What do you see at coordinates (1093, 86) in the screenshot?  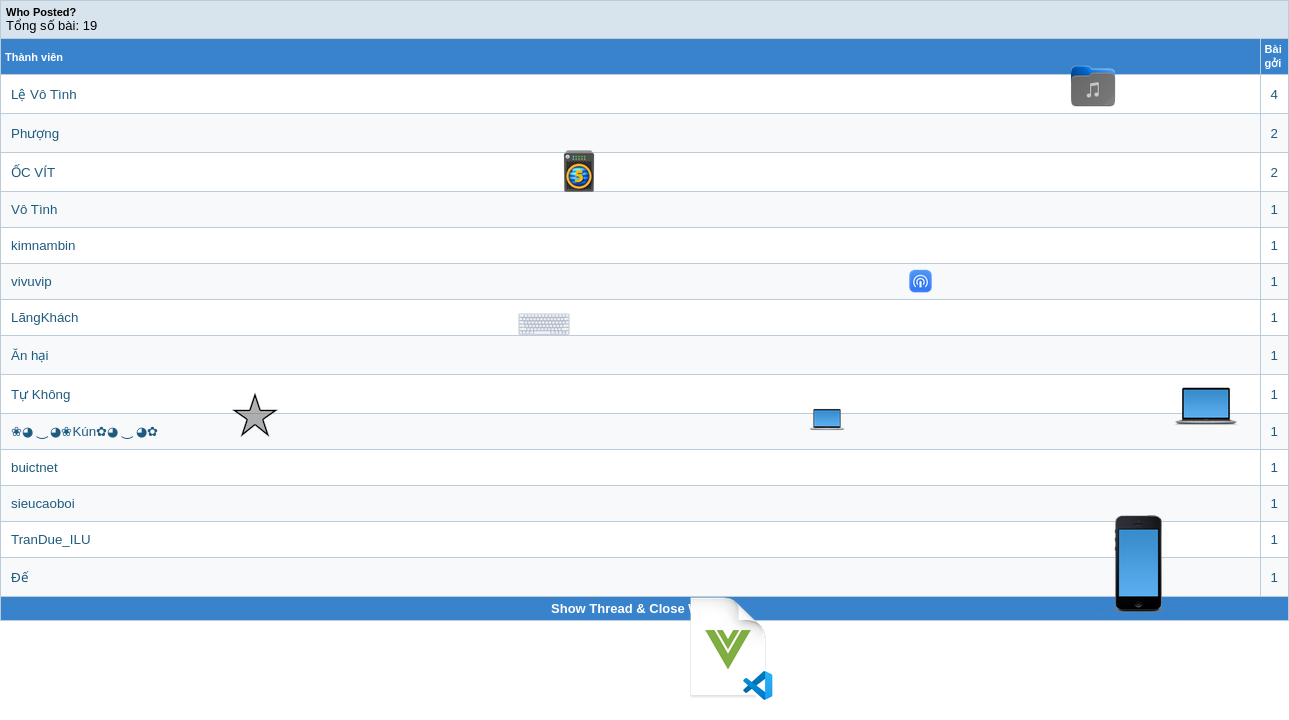 I see `open your music folder` at bounding box center [1093, 86].